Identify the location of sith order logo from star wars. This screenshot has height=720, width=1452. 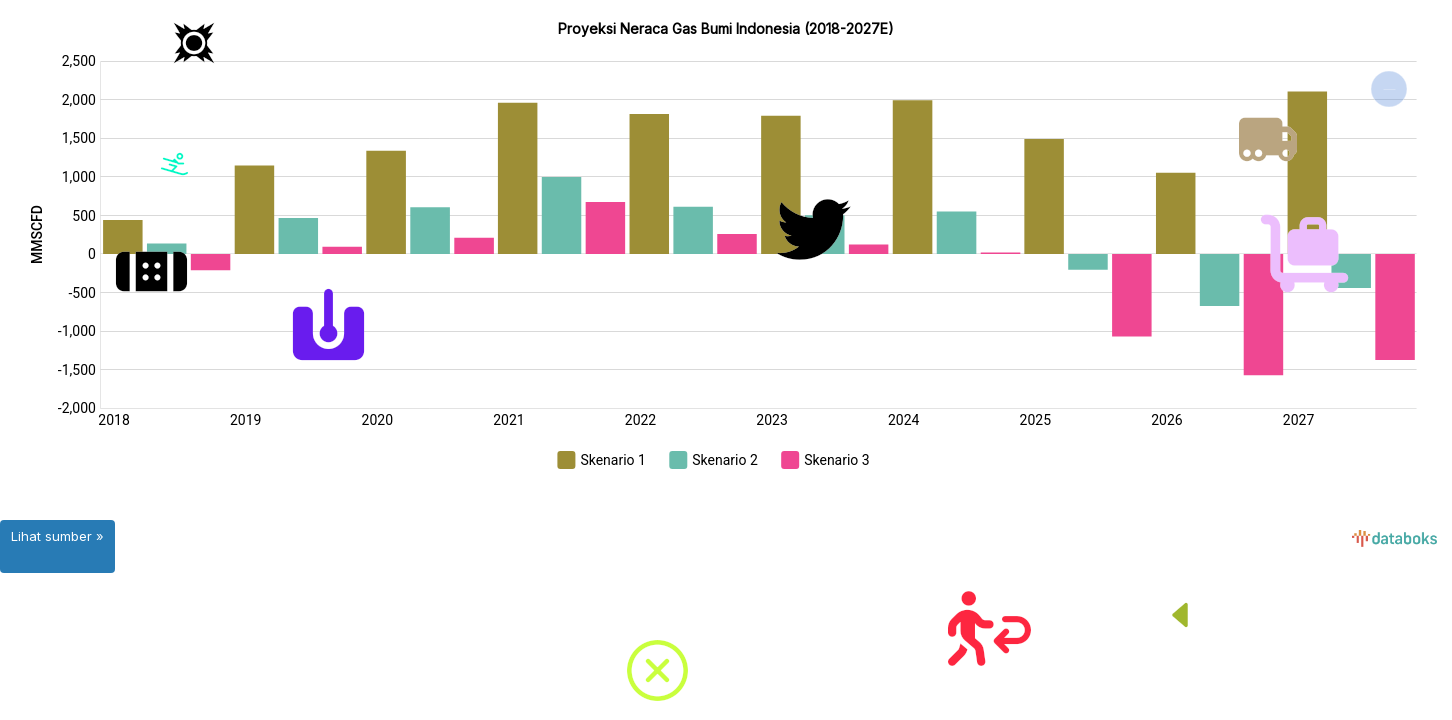
(194, 43).